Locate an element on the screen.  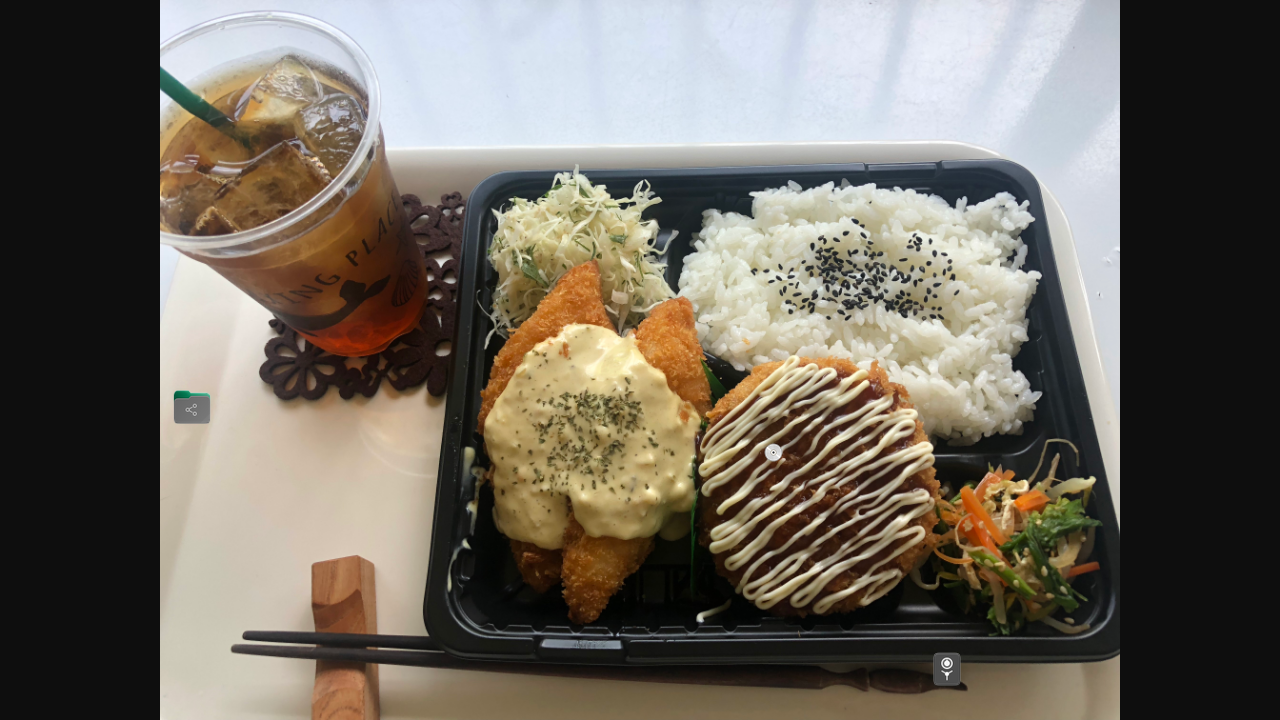
access your public shared folder is located at coordinates (192, 407).